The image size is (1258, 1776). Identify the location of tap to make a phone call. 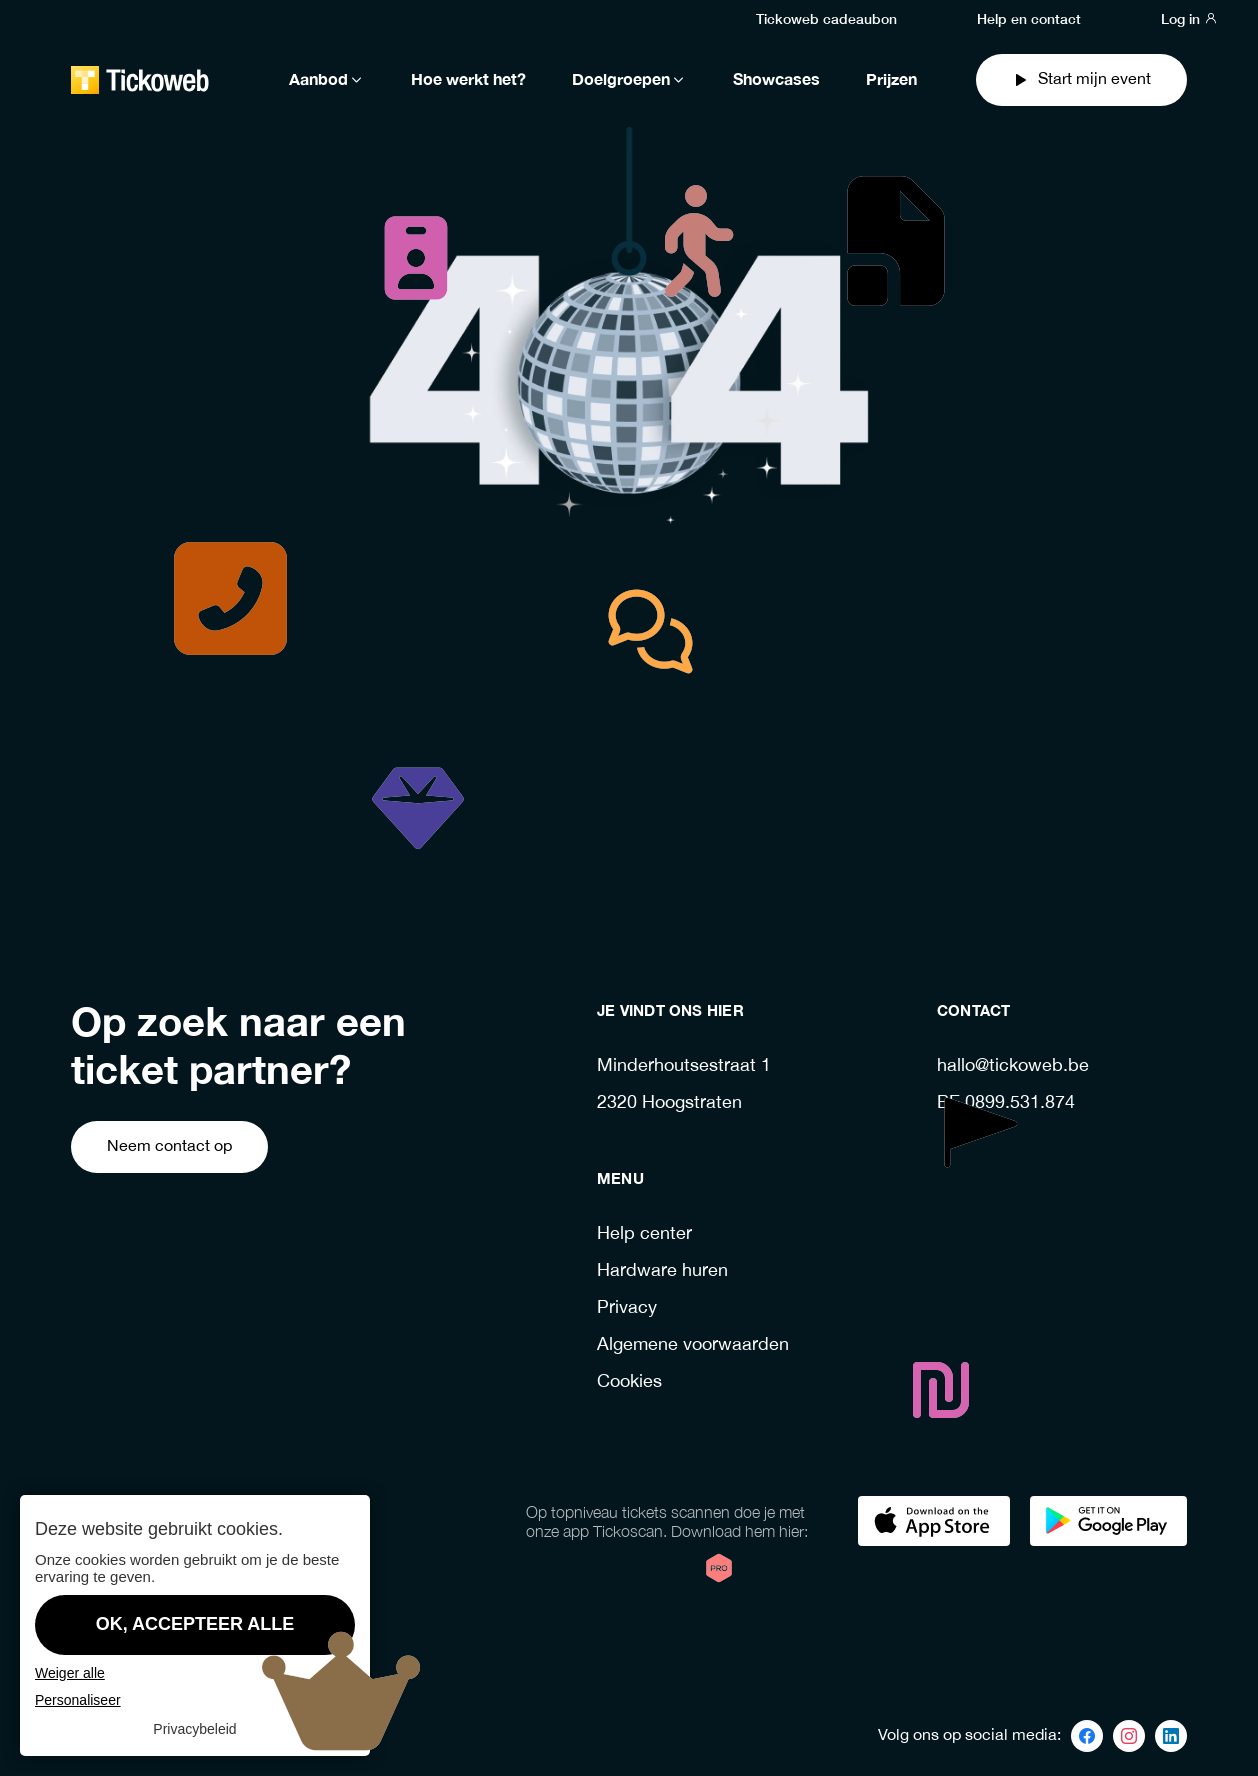
(230, 598).